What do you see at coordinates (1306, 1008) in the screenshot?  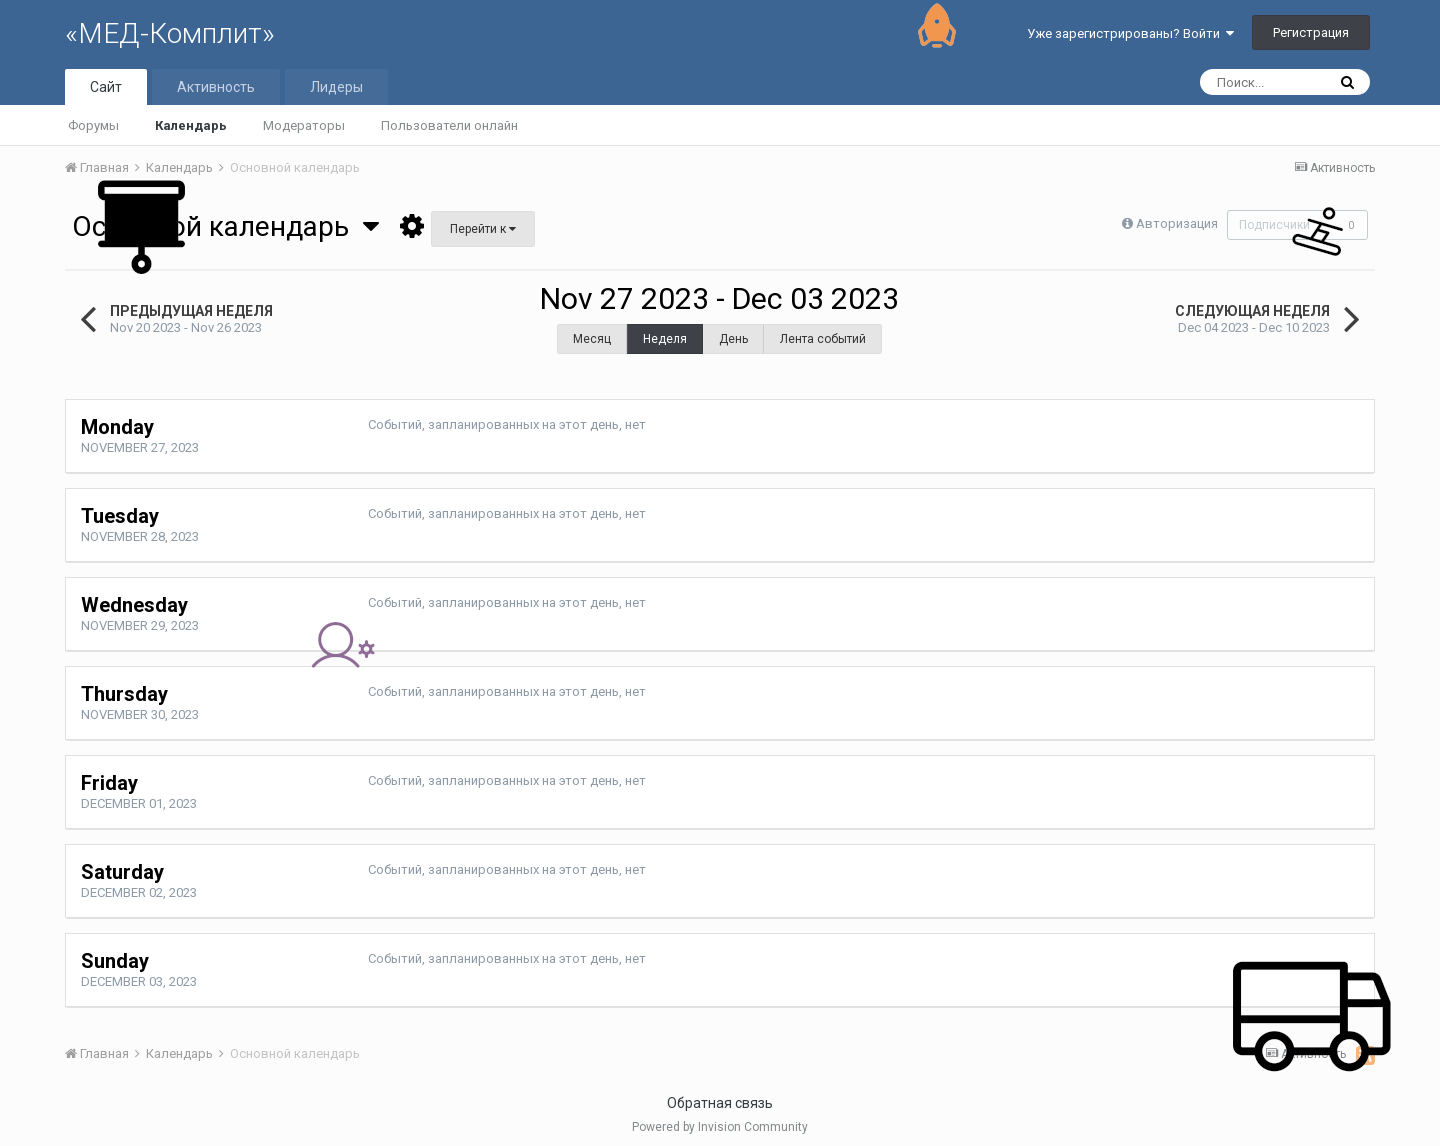 I see `track your delivery status` at bounding box center [1306, 1008].